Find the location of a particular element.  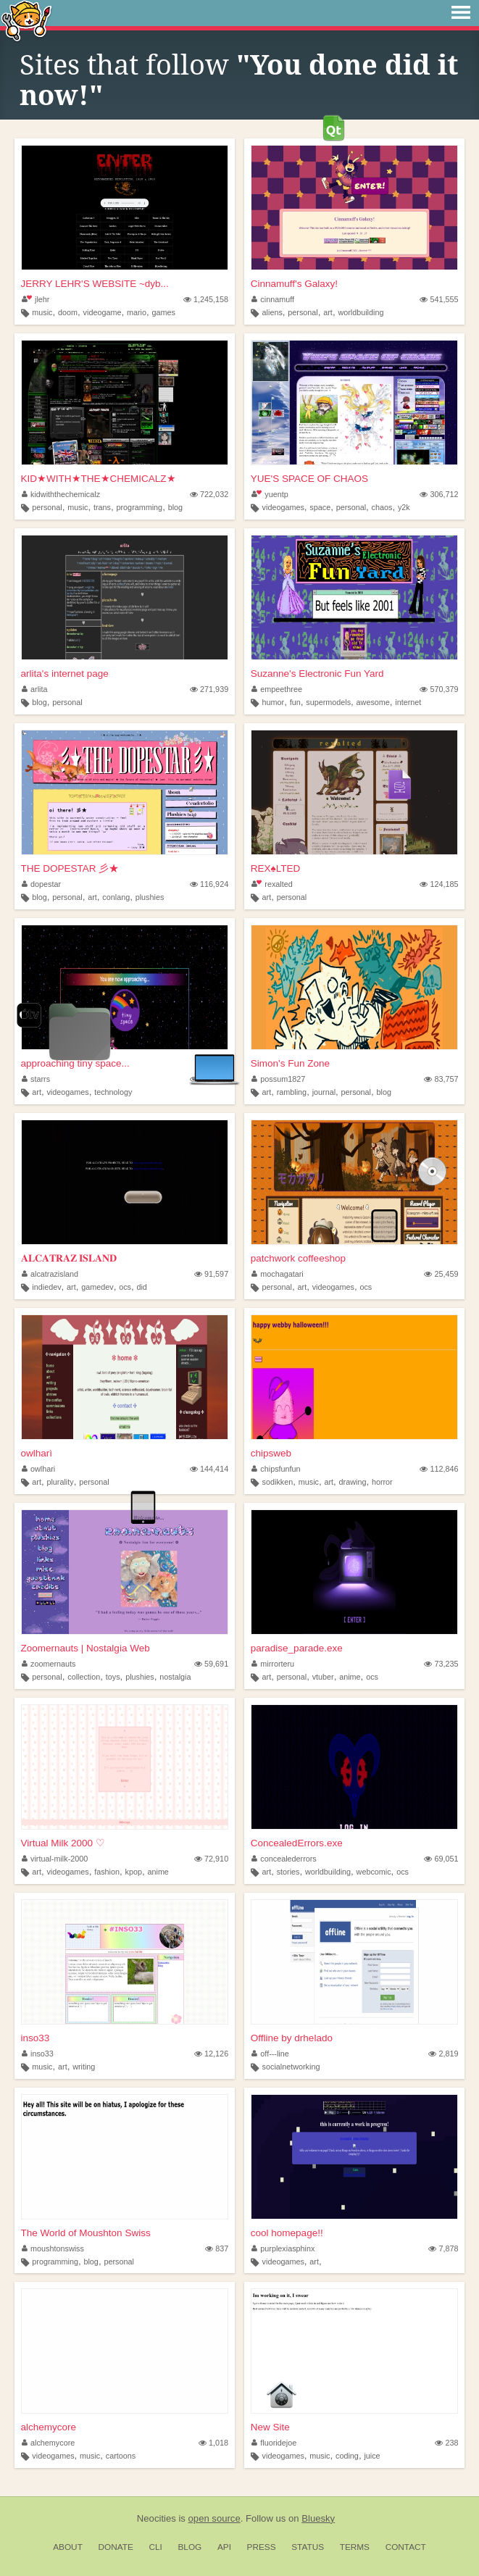

kexi database project shortcut file is located at coordinates (399, 785).